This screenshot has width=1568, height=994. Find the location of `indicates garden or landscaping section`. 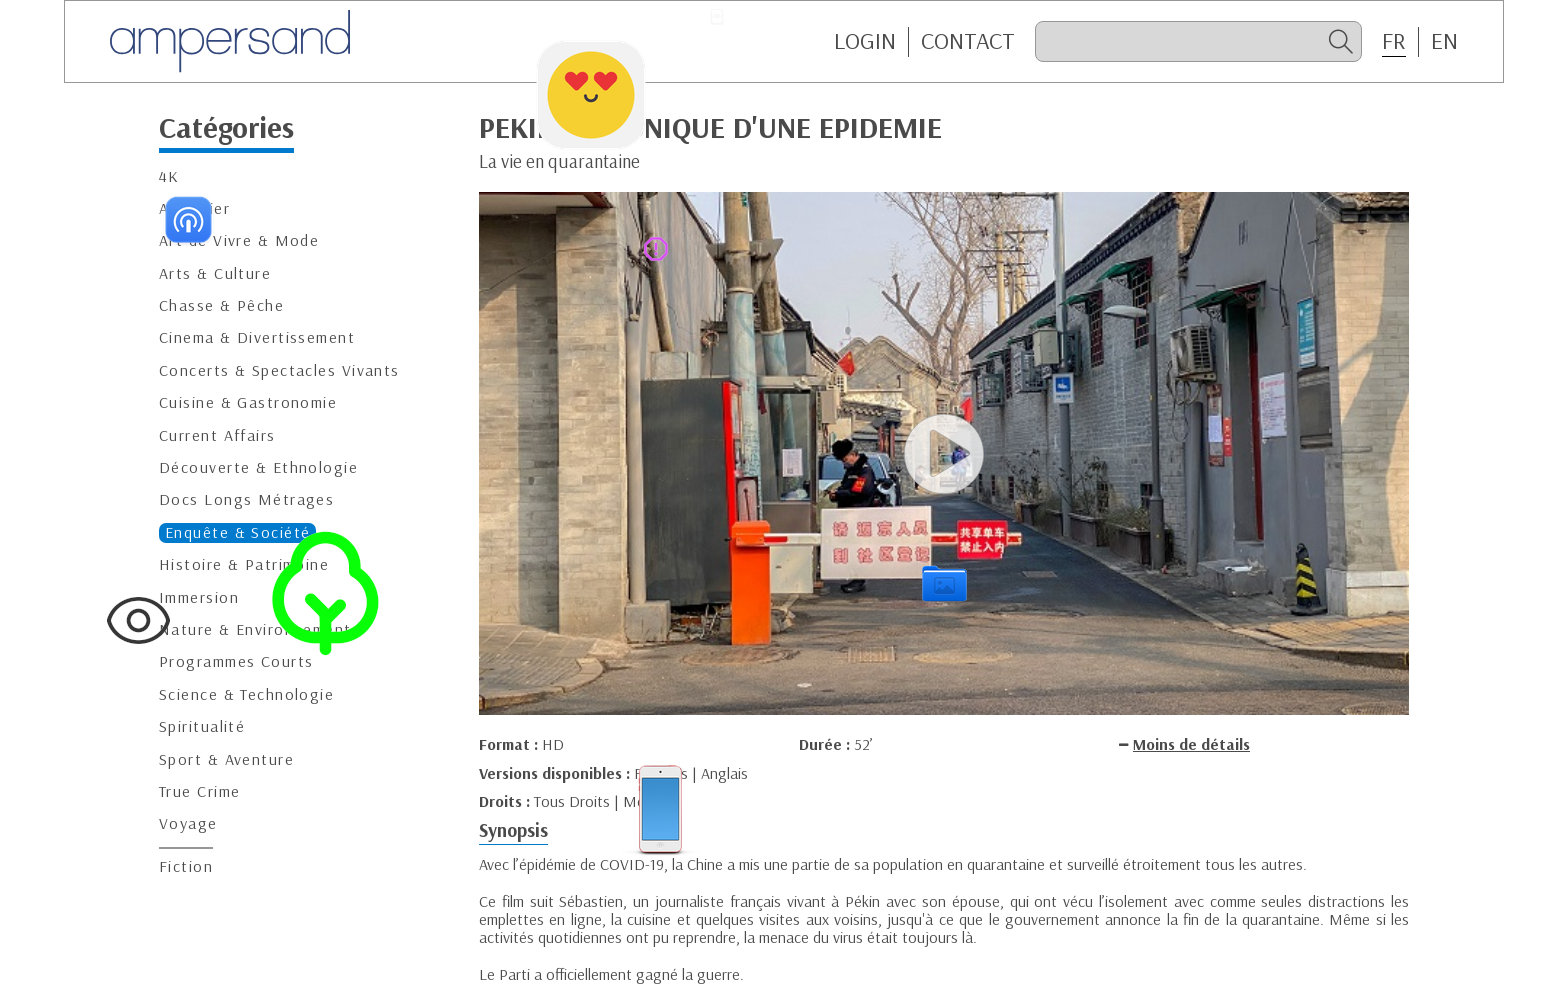

indicates garden or landscaping section is located at coordinates (325, 590).